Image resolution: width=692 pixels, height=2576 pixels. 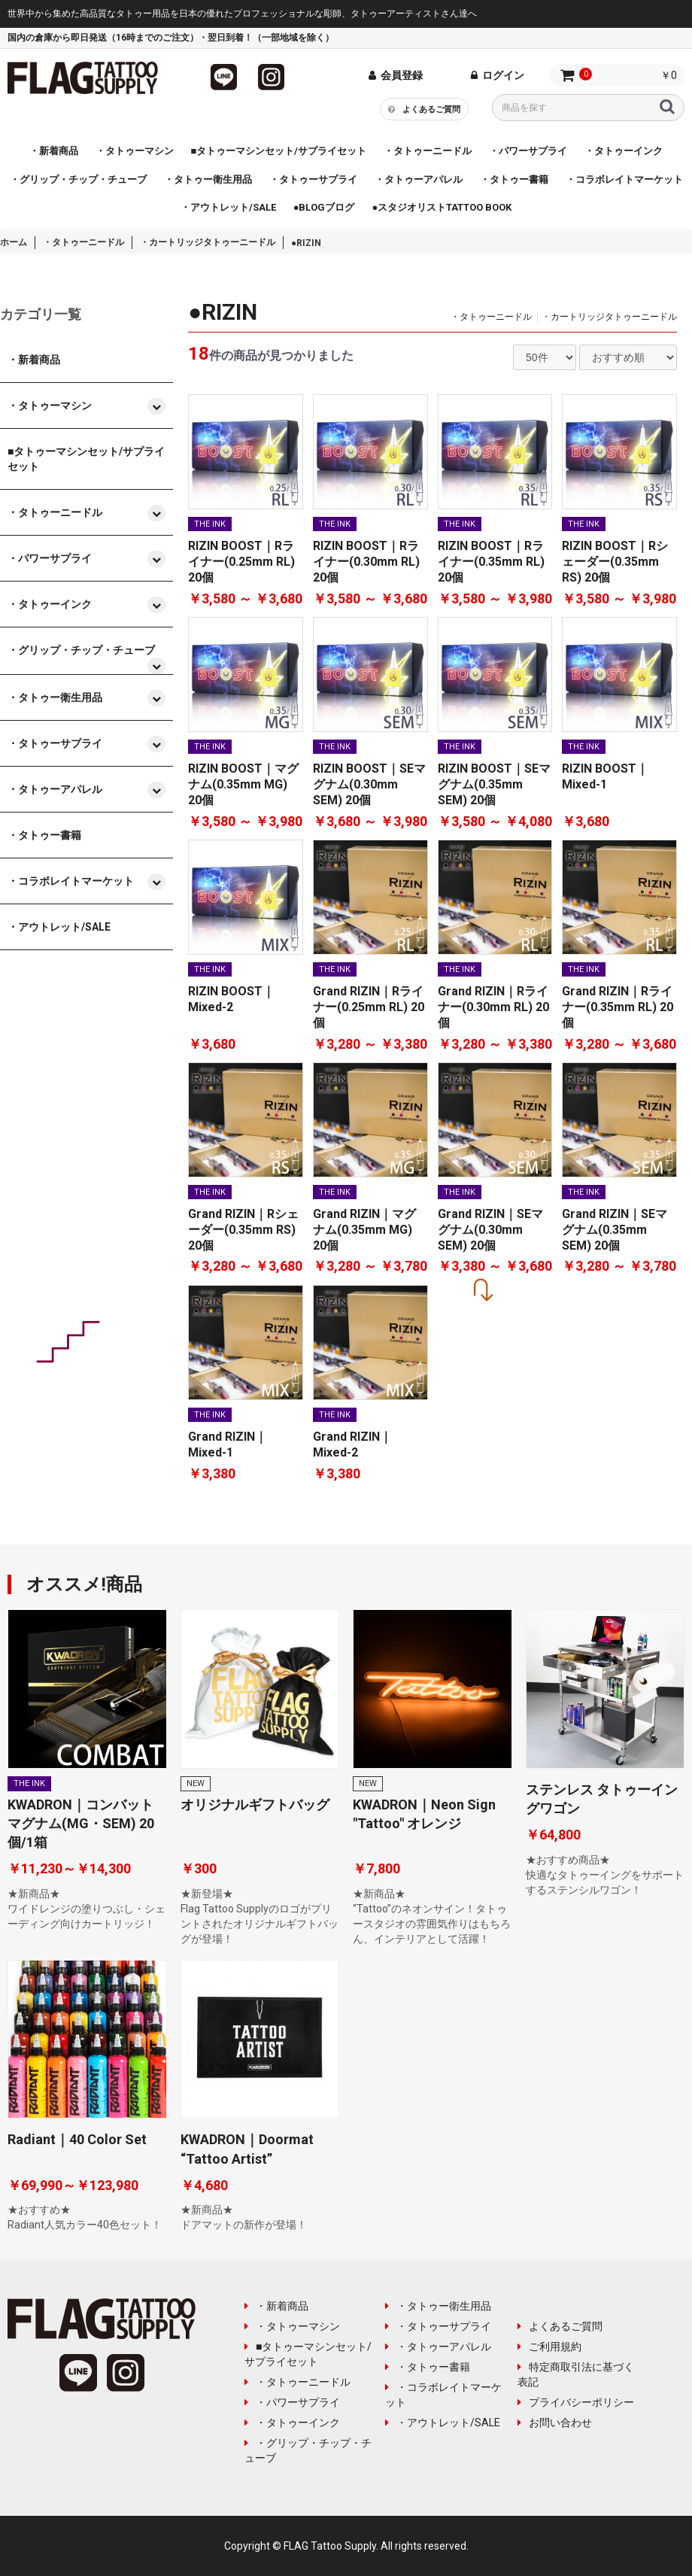 I want to click on view step-by-step instructions or progress, so click(x=68, y=1341).